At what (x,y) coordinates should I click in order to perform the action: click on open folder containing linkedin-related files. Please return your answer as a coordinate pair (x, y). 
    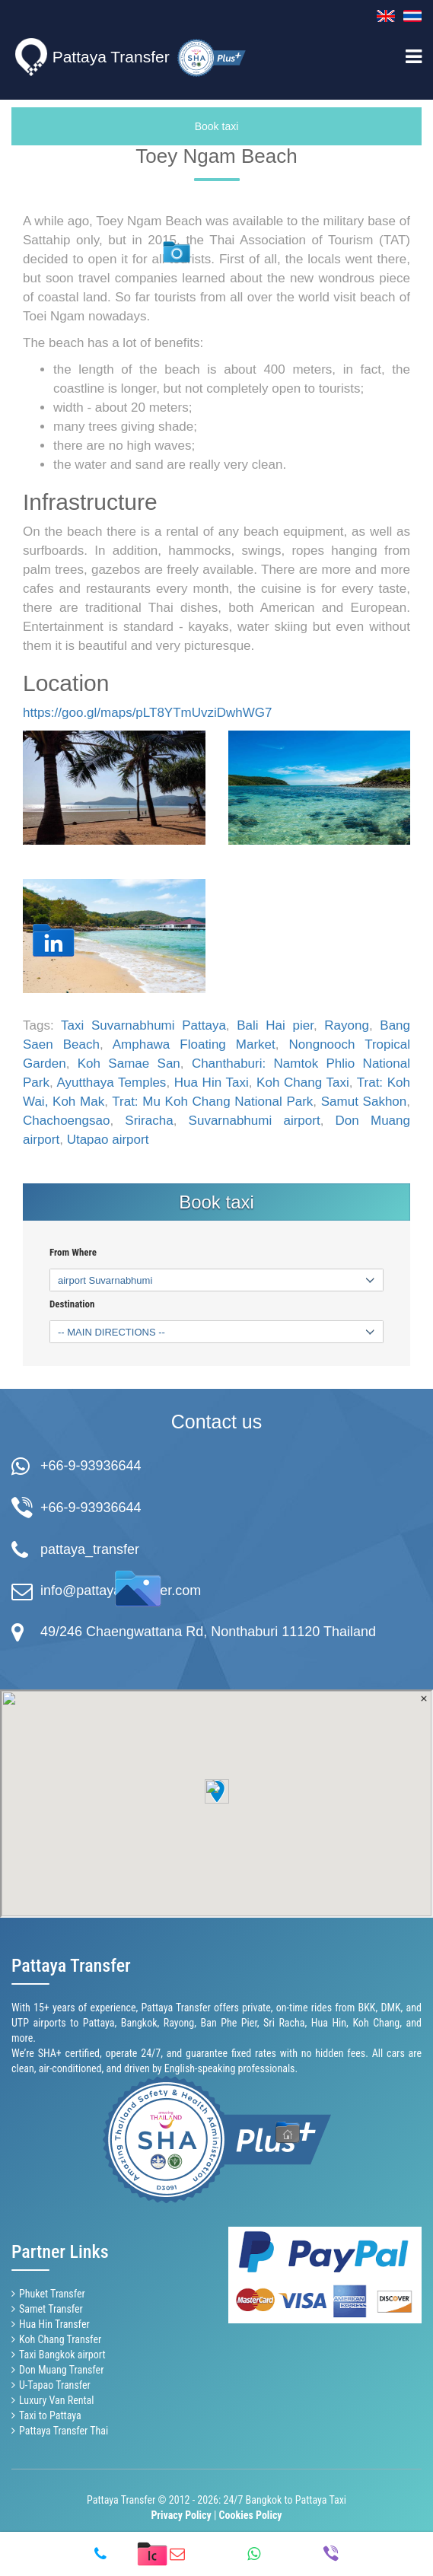
    Looking at the image, I should click on (53, 941).